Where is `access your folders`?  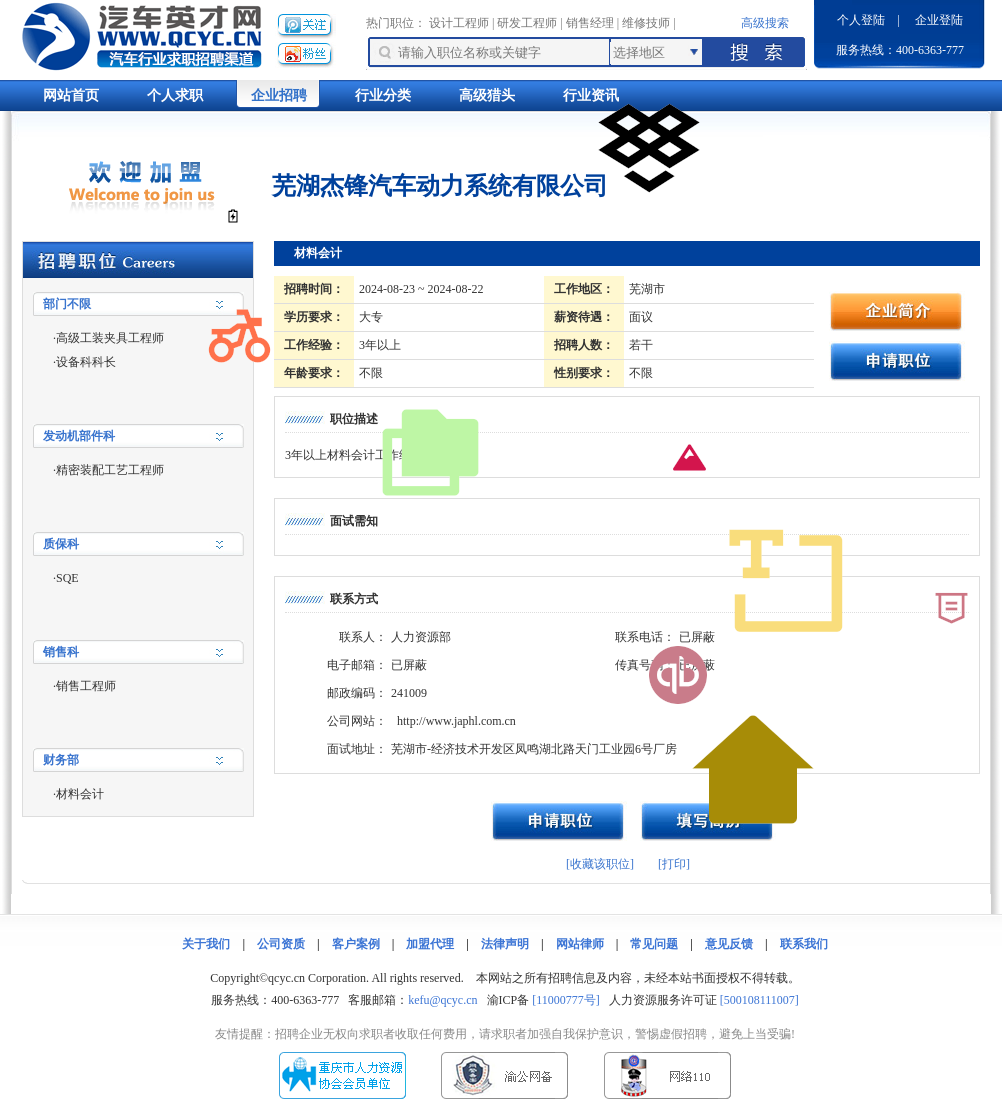 access your folders is located at coordinates (430, 452).